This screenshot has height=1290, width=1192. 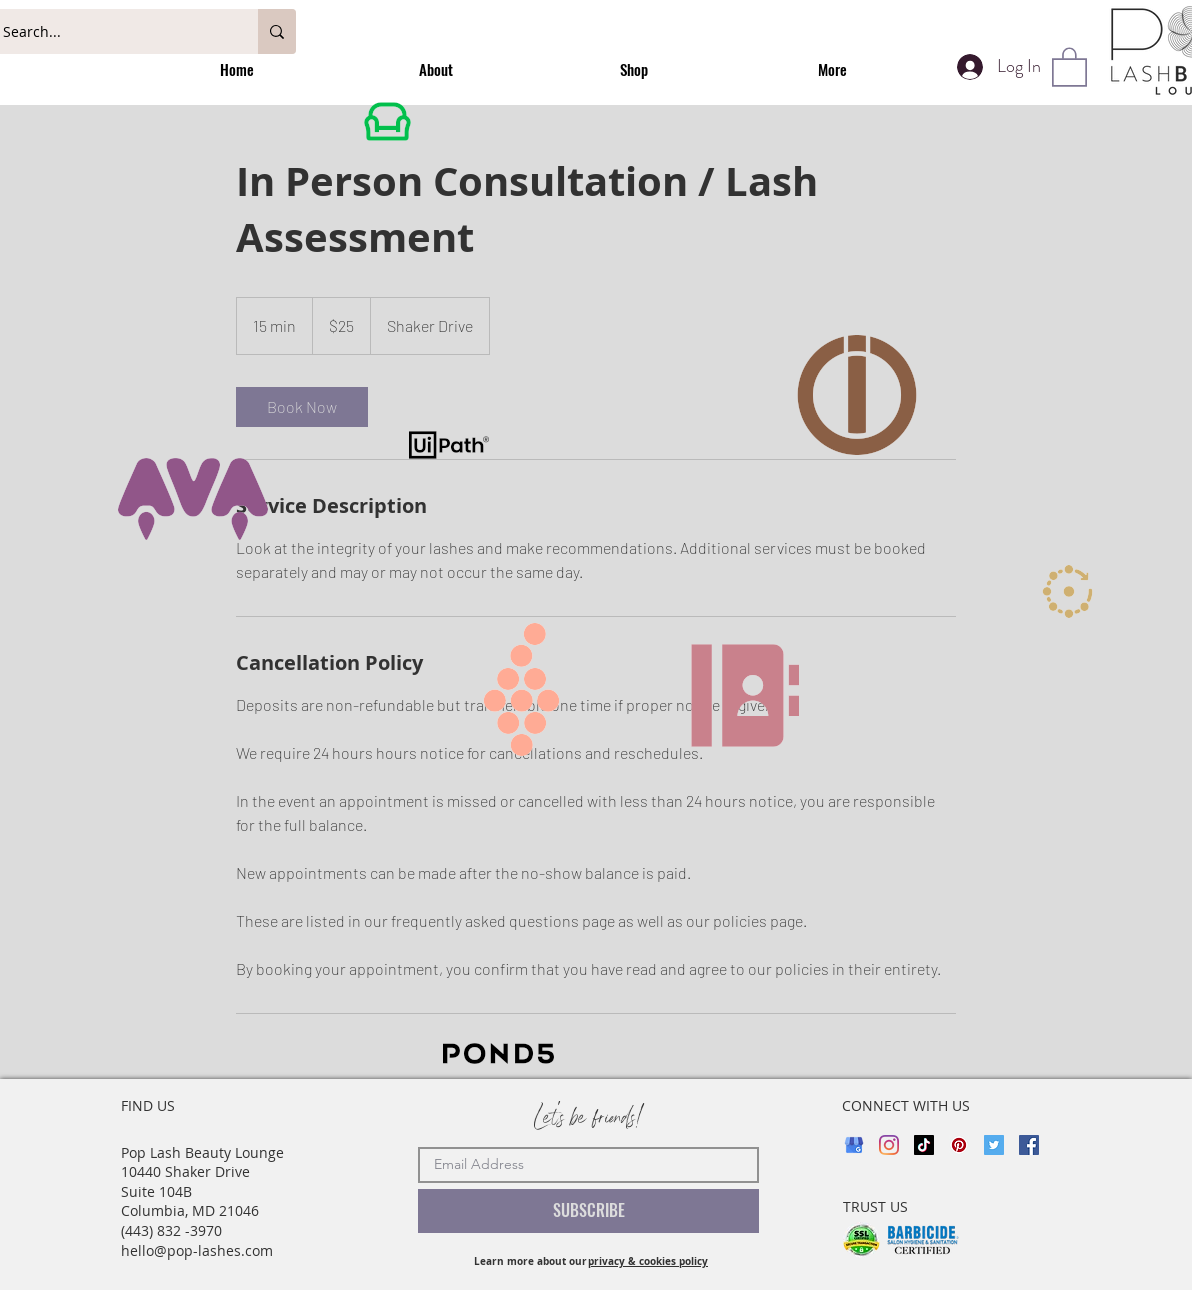 What do you see at coordinates (1067, 591) in the screenshot?
I see `open the fing network scanner app` at bounding box center [1067, 591].